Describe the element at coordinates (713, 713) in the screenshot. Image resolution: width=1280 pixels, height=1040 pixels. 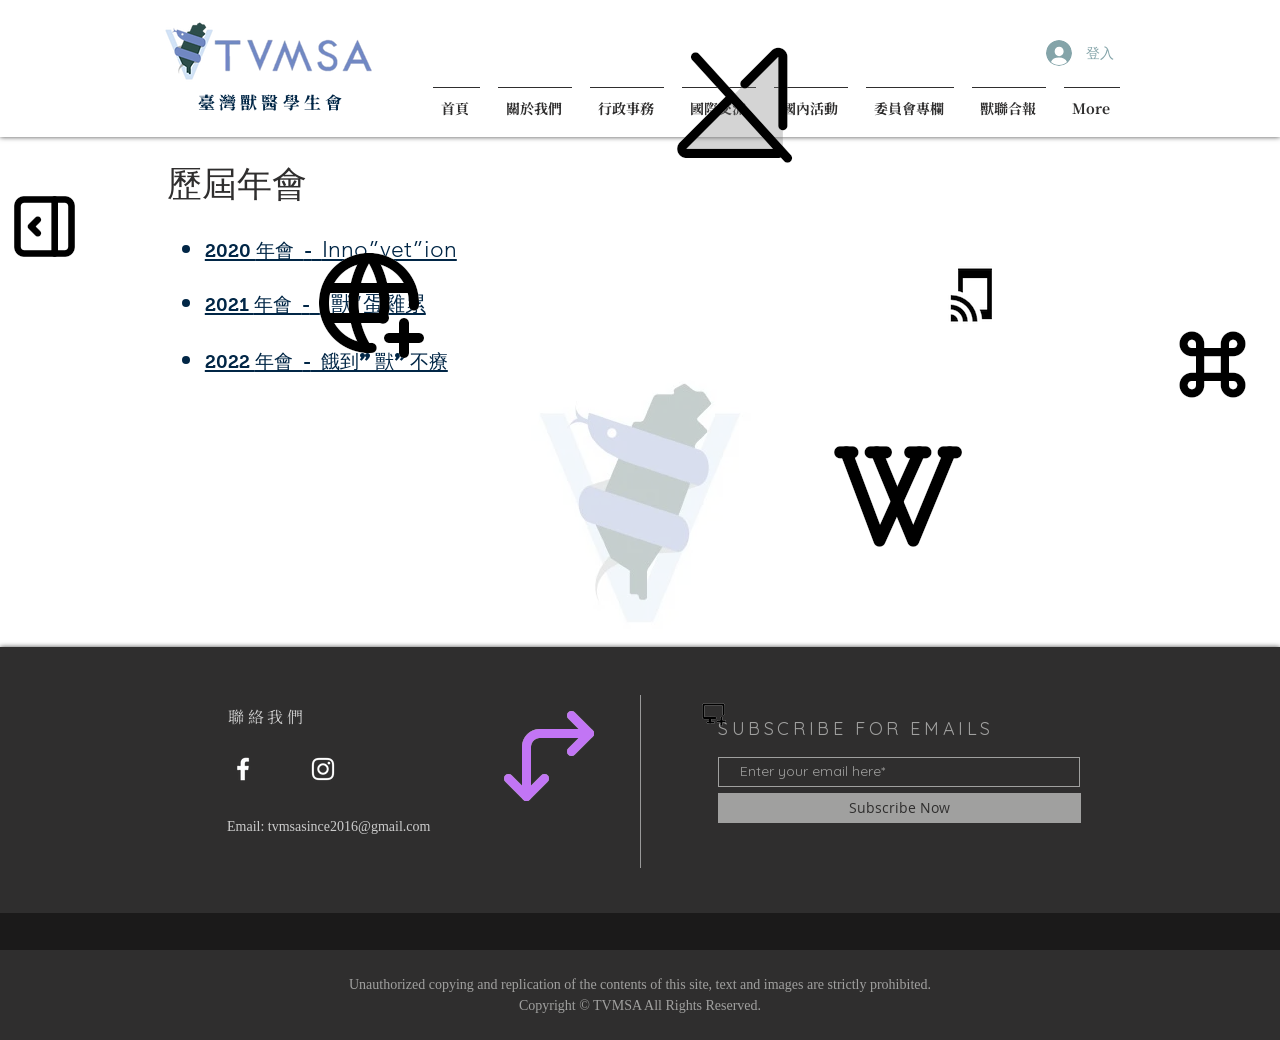
I see `add a new desktop or monitor` at that location.